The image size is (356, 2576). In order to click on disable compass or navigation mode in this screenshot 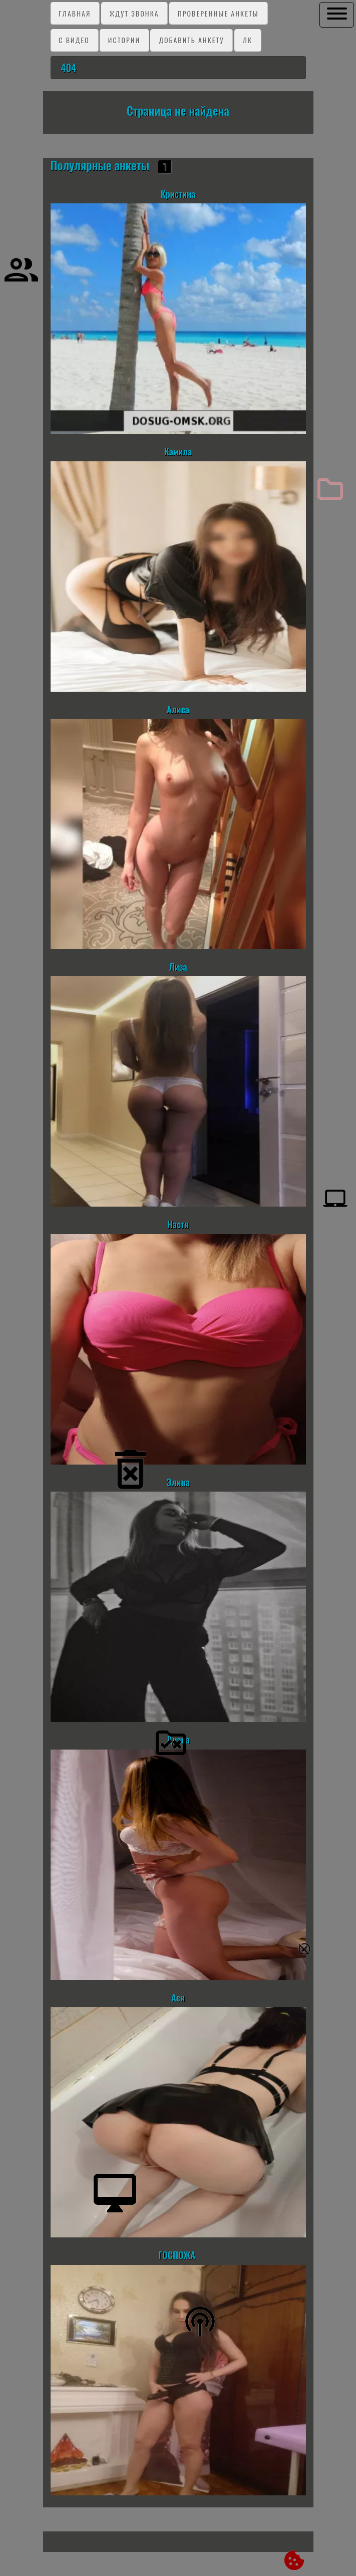, I will do `click(304, 1949)`.